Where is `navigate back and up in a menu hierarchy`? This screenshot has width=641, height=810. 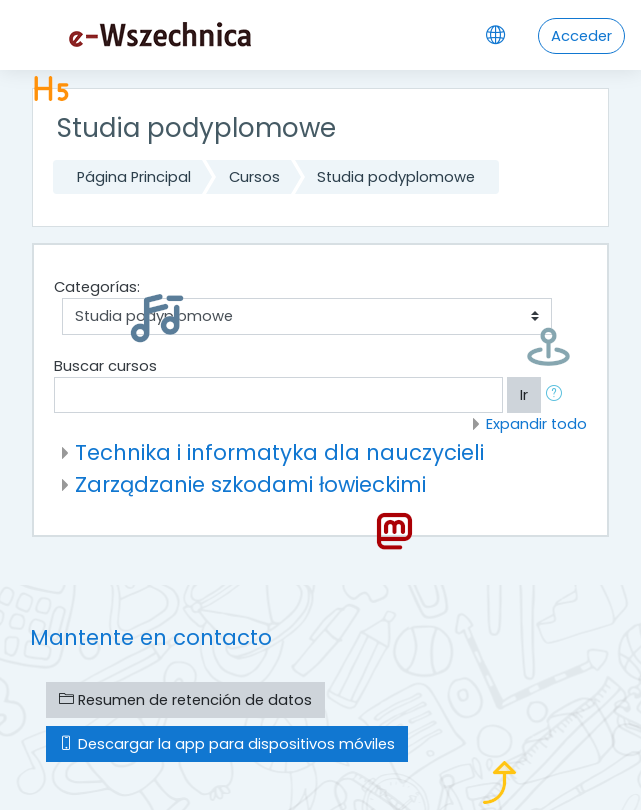
navigate back and up in a menu hierarchy is located at coordinates (499, 782).